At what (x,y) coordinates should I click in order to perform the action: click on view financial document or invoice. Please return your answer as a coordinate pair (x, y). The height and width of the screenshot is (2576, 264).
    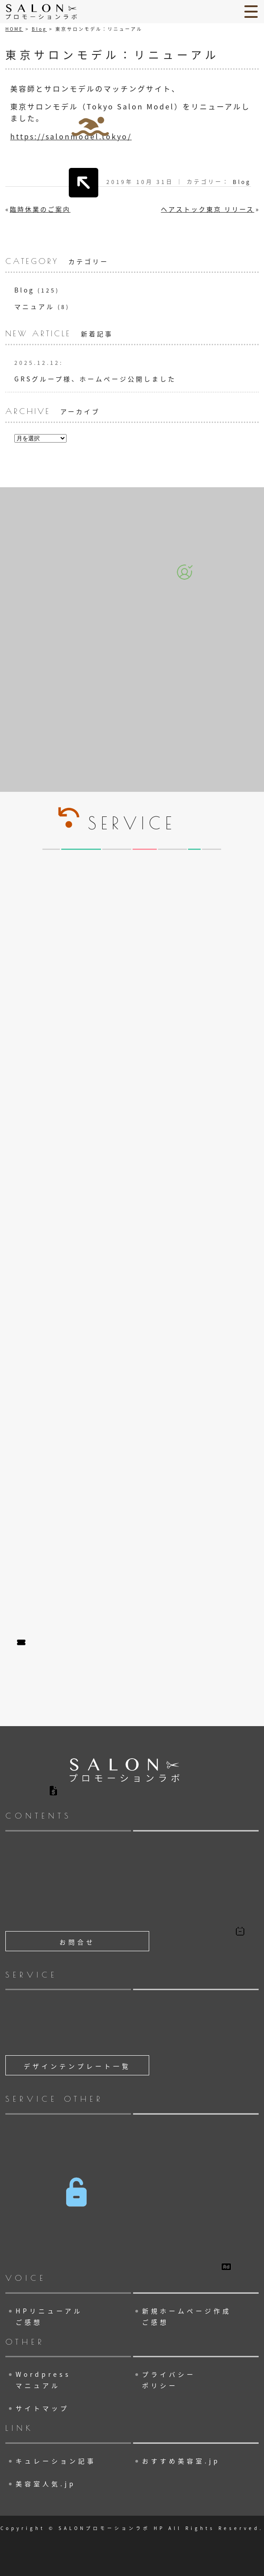
    Looking at the image, I should click on (53, 1790).